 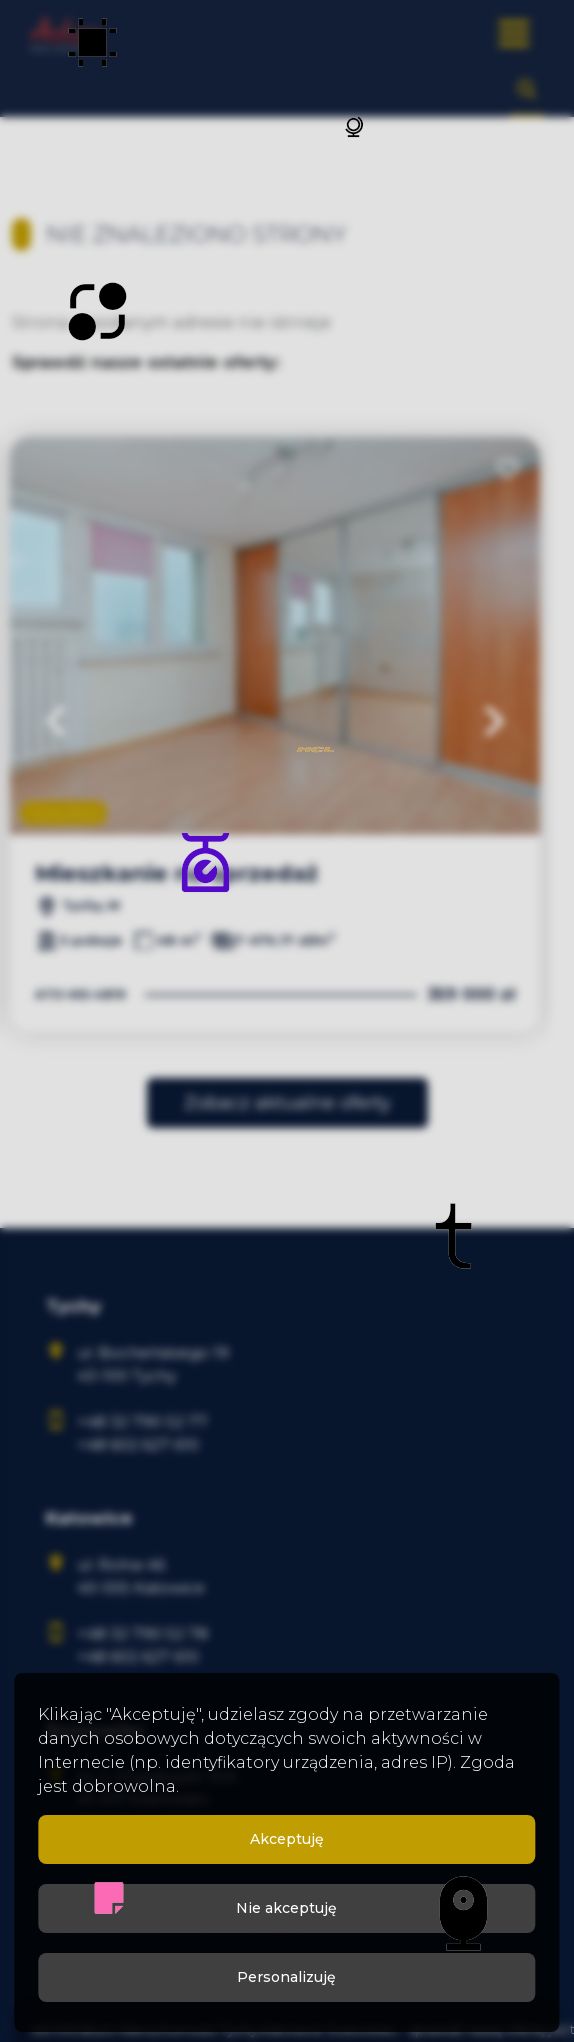 What do you see at coordinates (205, 862) in the screenshot?
I see `access weight or measurement tools` at bounding box center [205, 862].